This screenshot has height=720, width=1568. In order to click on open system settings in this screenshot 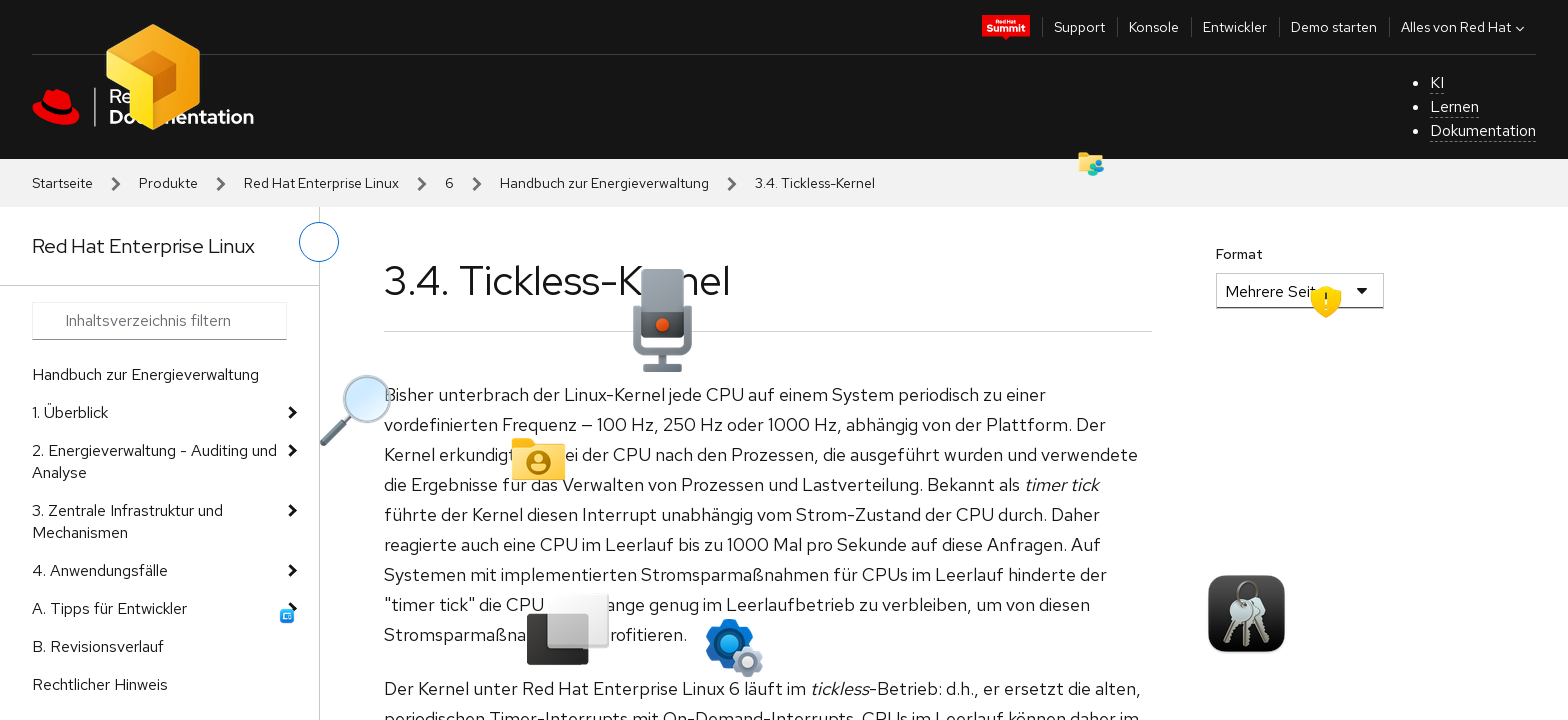, I will do `click(735, 649)`.